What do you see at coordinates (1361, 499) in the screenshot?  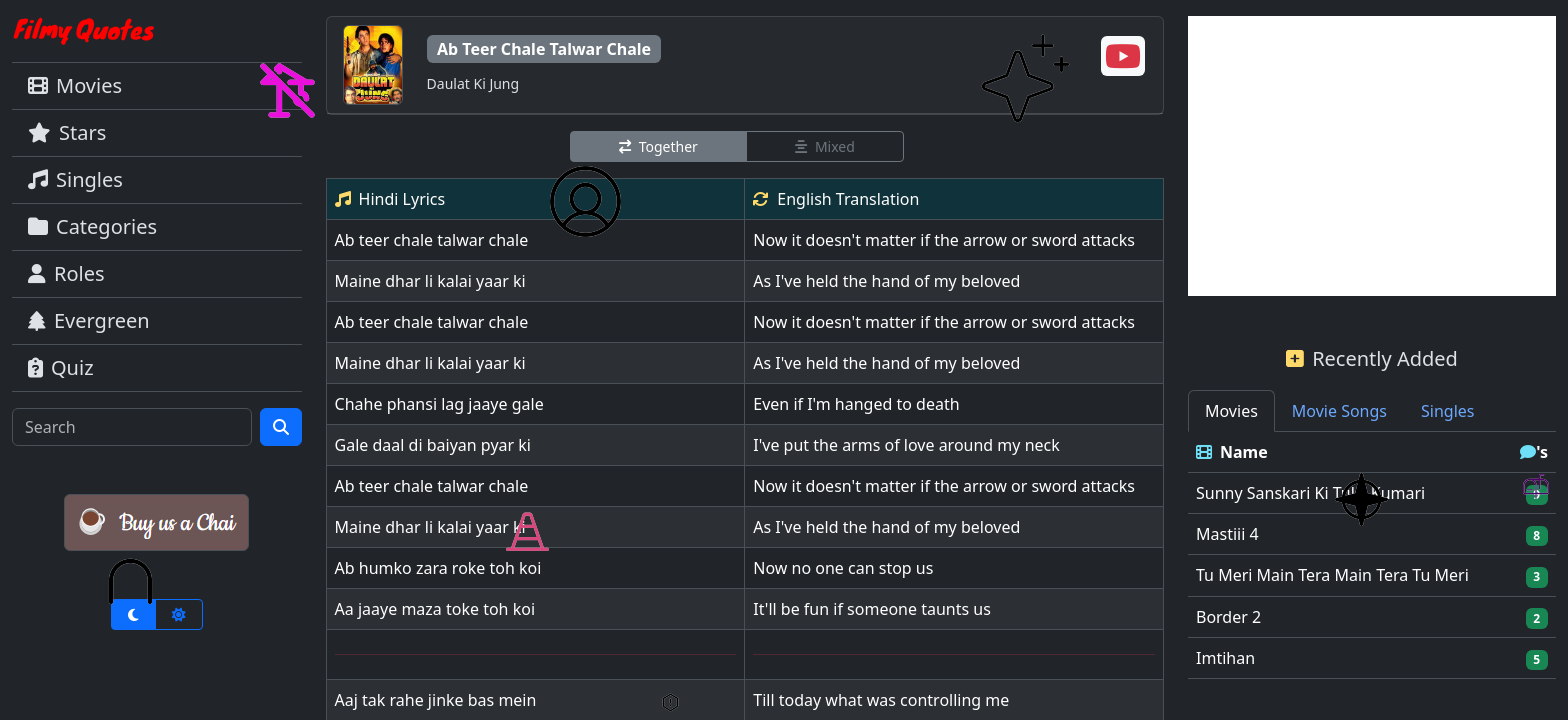 I see `access navigation or compass features` at bounding box center [1361, 499].